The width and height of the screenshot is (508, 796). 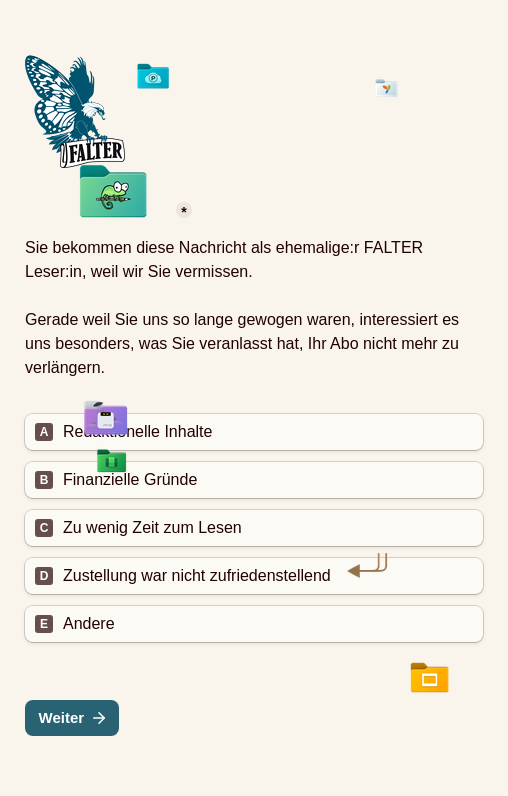 What do you see at coordinates (386, 88) in the screenshot?
I see `open yii2 framework project folder` at bounding box center [386, 88].